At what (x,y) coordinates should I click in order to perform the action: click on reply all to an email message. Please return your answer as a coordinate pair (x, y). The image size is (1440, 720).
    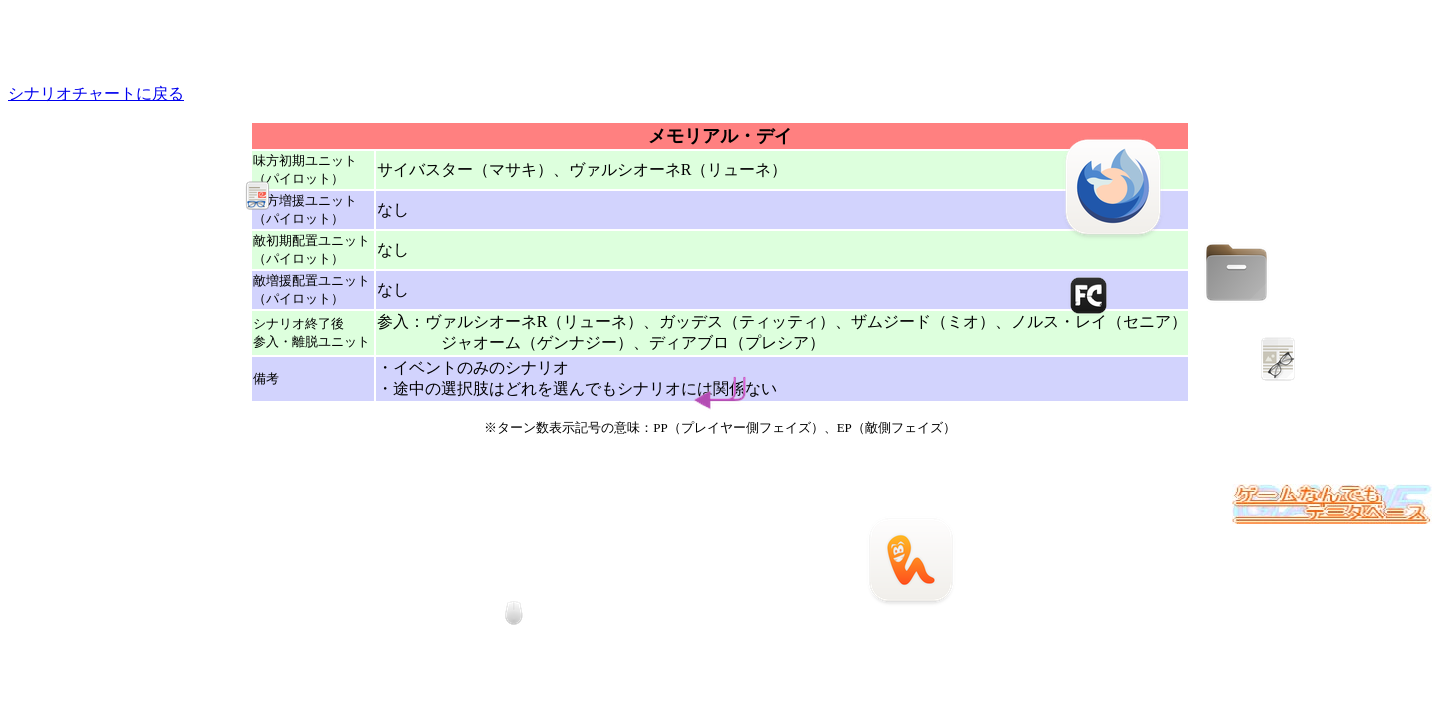
    Looking at the image, I should click on (719, 389).